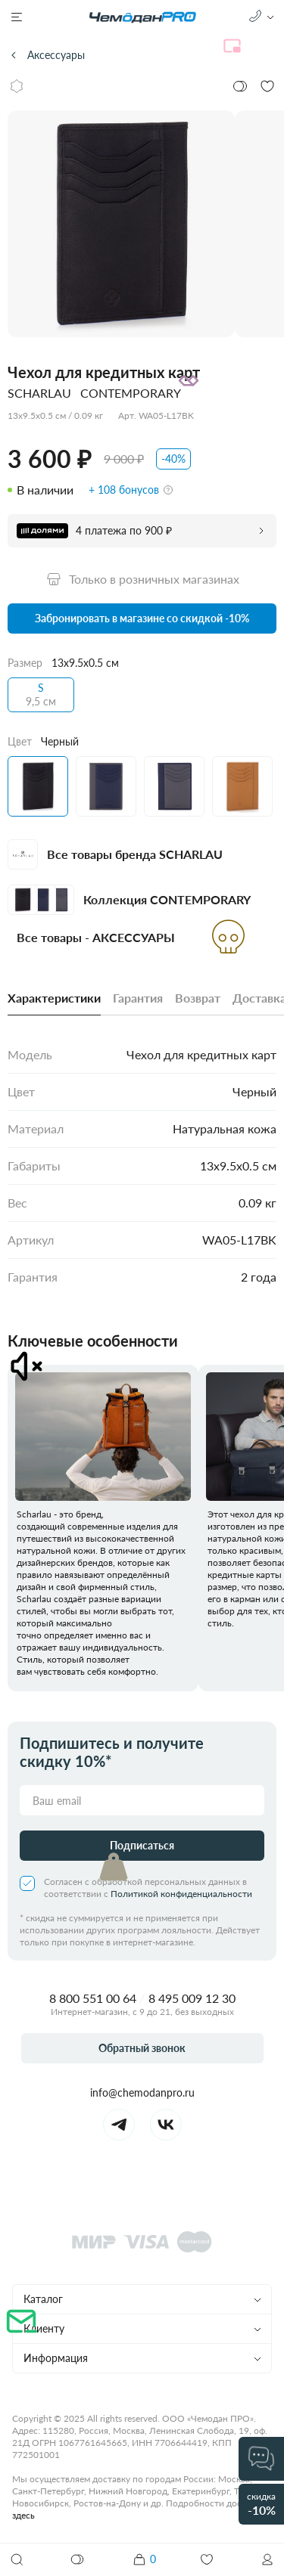  I want to click on indicates dangerous or hazardous content, so click(228, 937).